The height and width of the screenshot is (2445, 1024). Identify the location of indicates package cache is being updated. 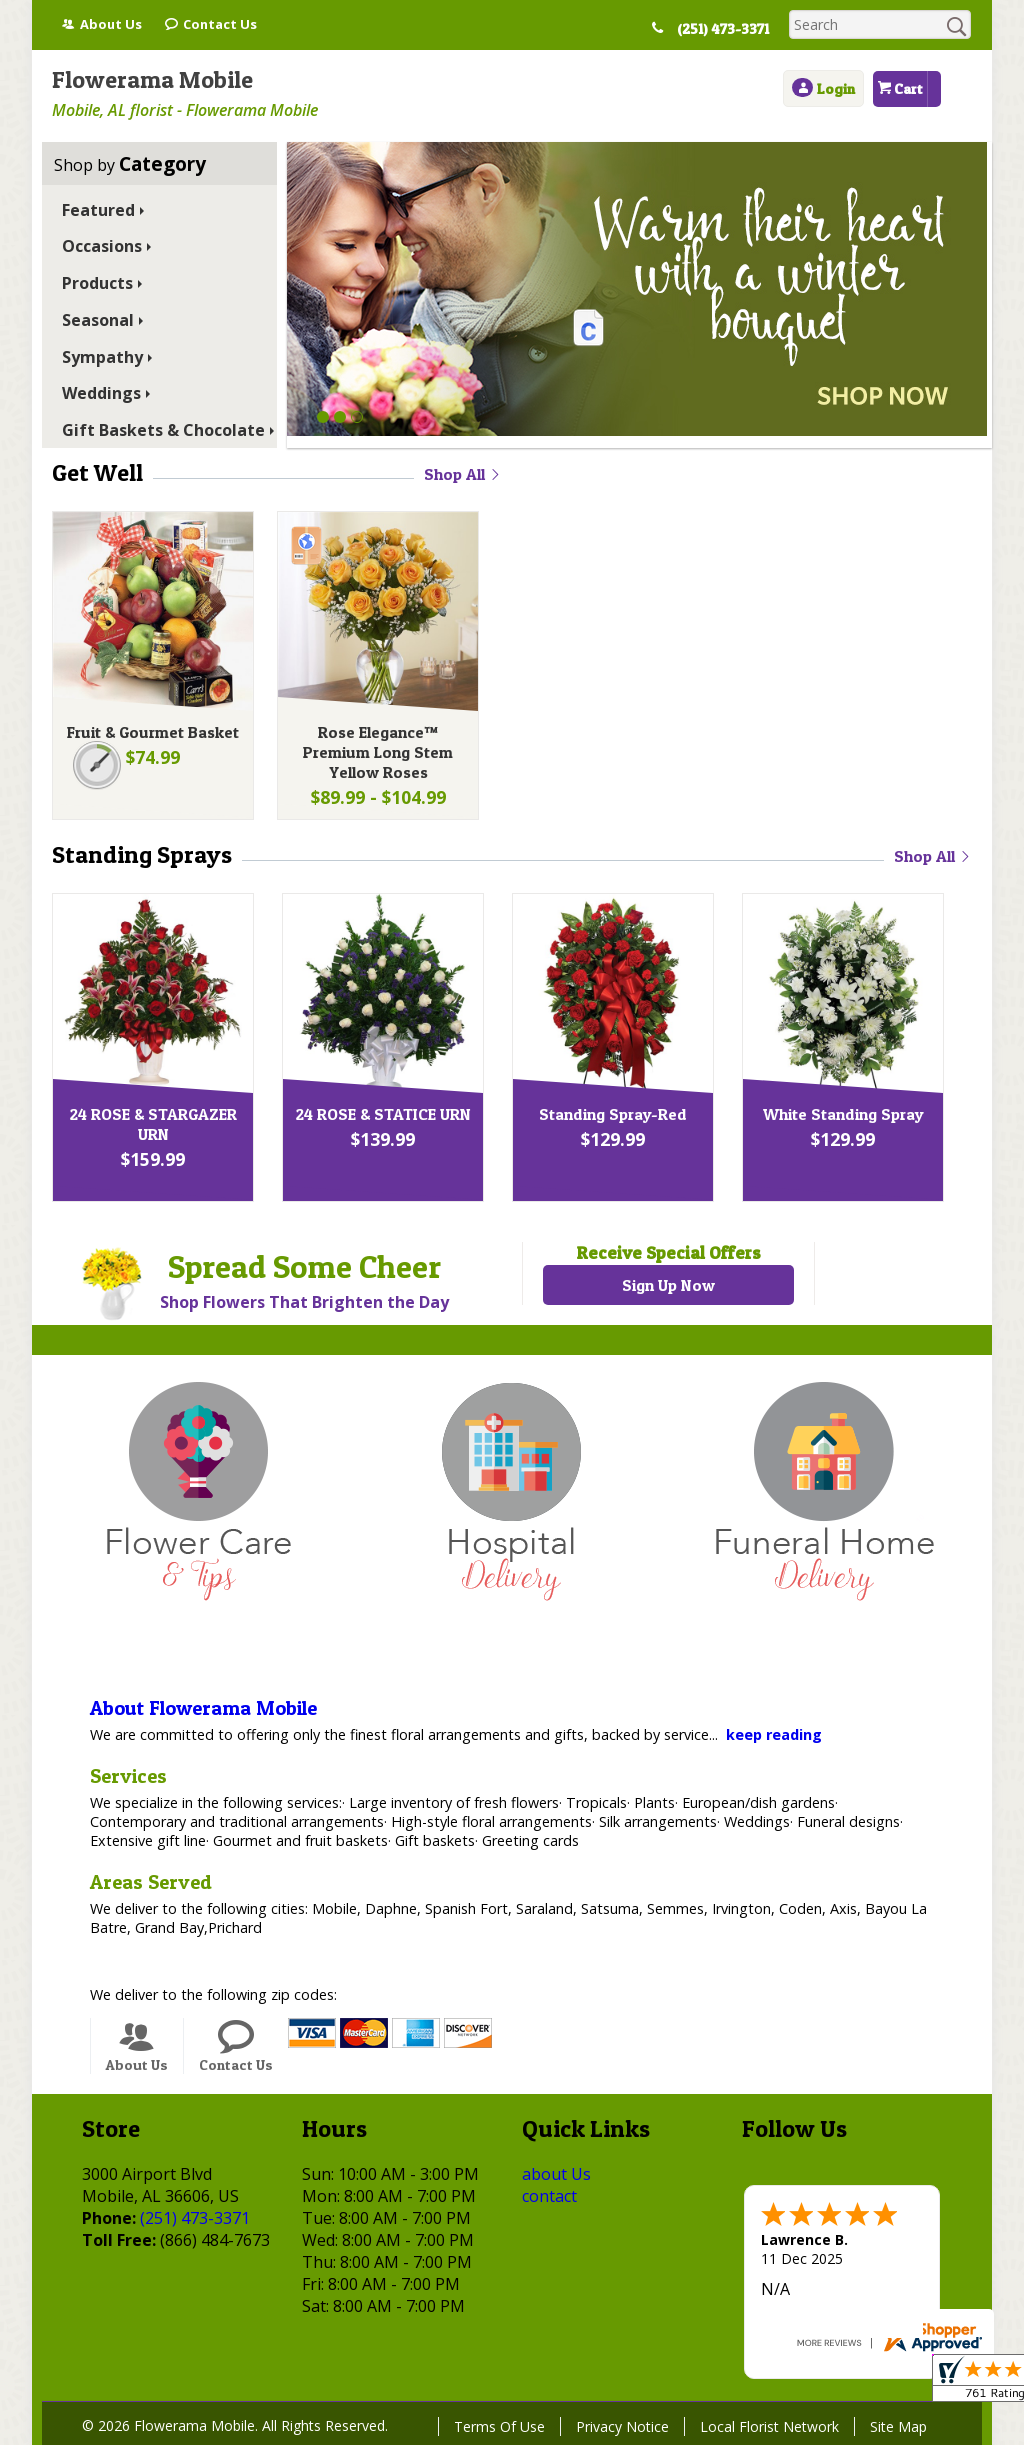
(306, 545).